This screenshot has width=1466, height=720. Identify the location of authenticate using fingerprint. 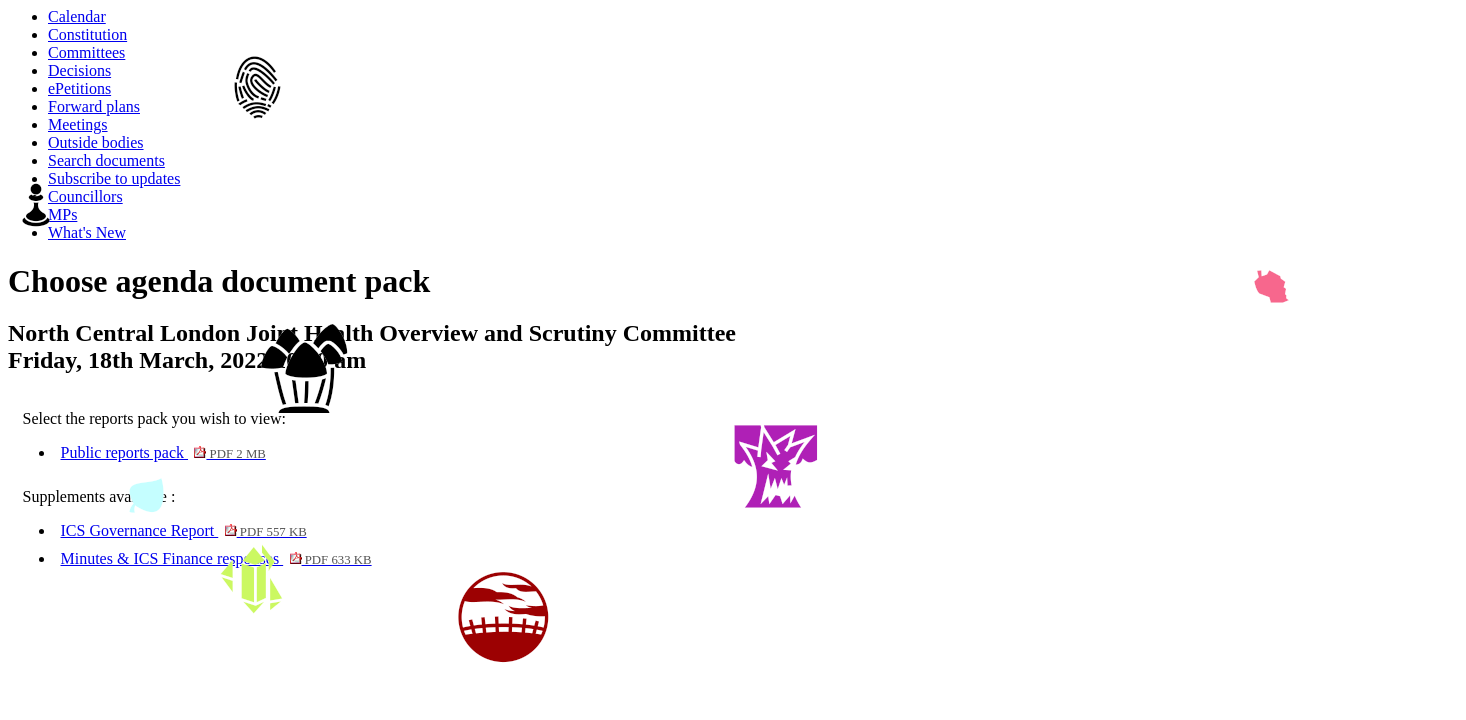
(257, 87).